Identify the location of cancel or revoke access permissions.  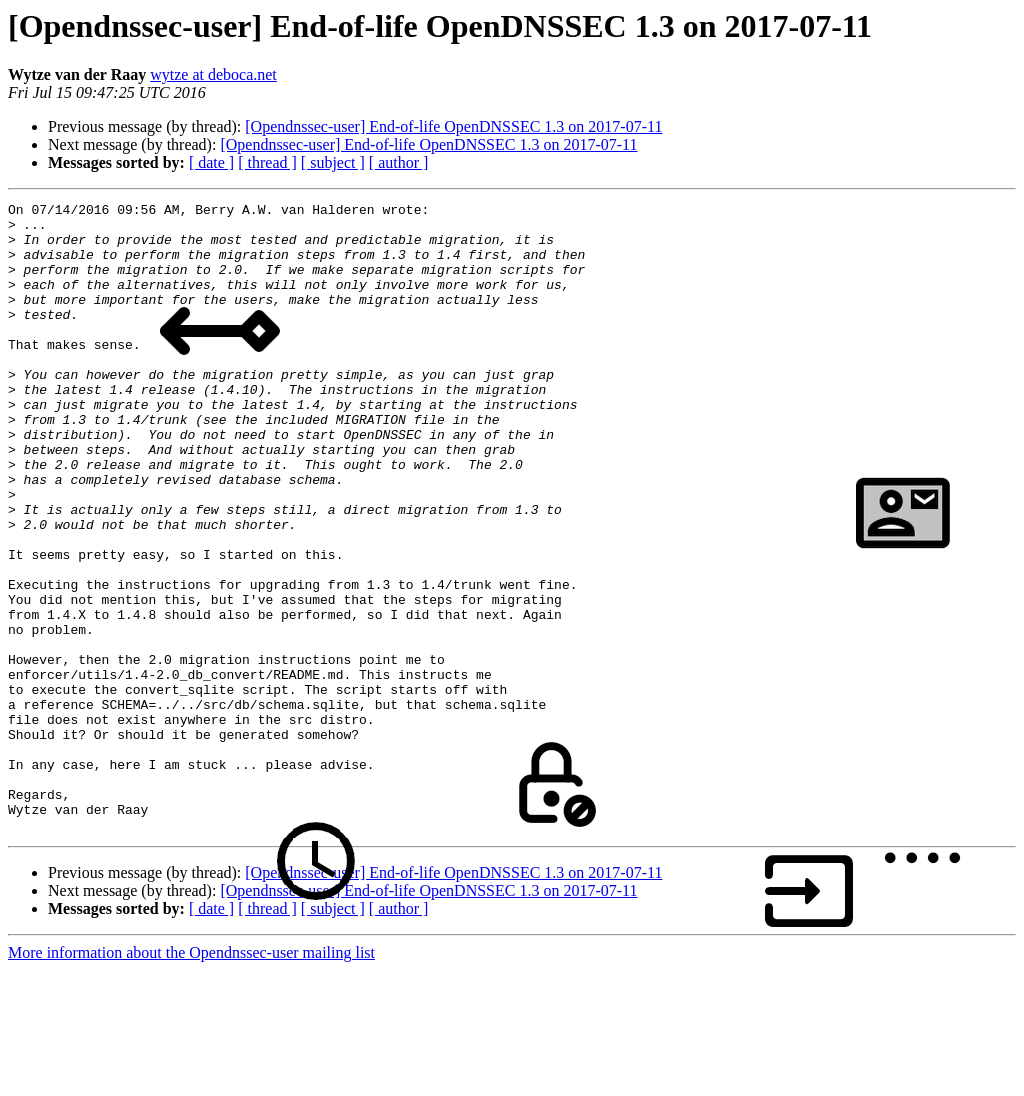
(551, 782).